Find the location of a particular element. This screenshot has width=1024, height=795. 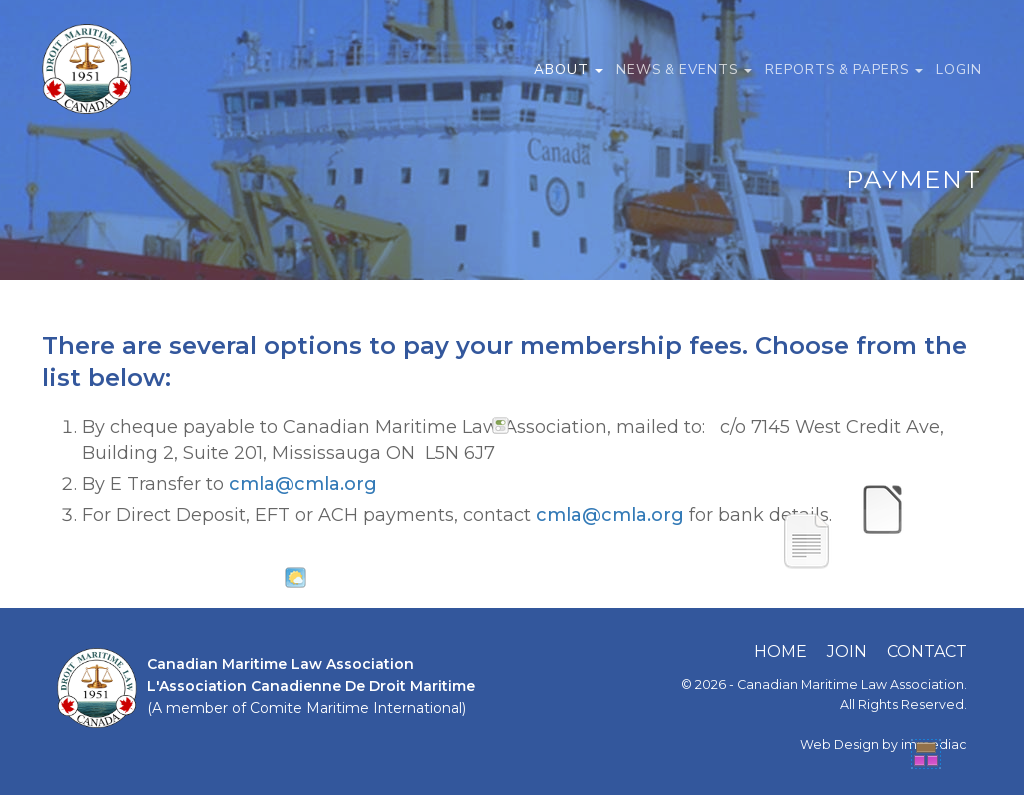

select all items in the current view is located at coordinates (926, 754).